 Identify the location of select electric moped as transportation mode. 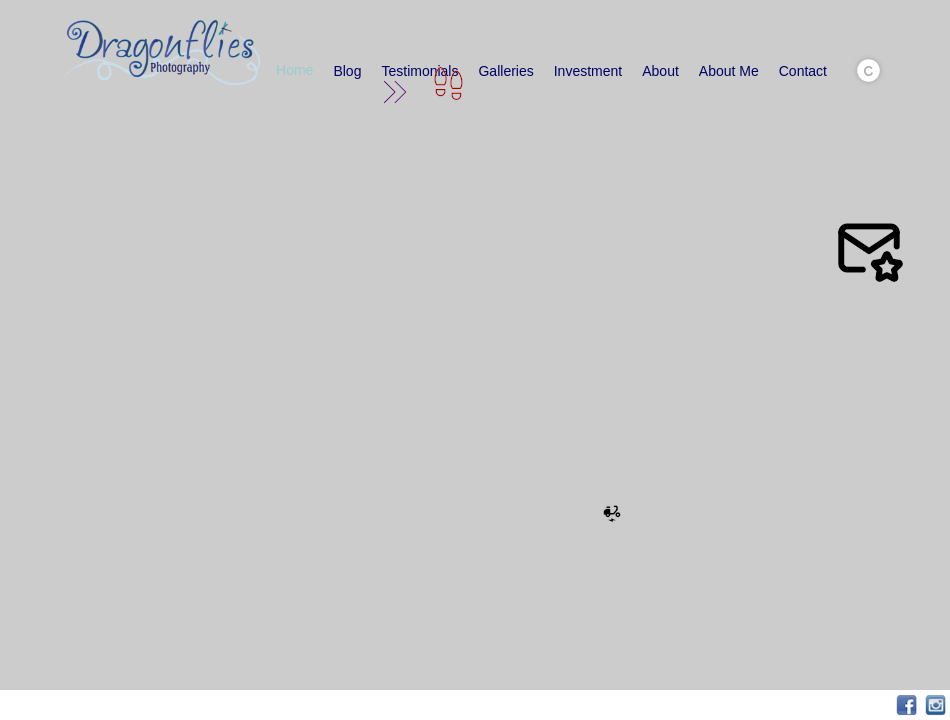
(612, 513).